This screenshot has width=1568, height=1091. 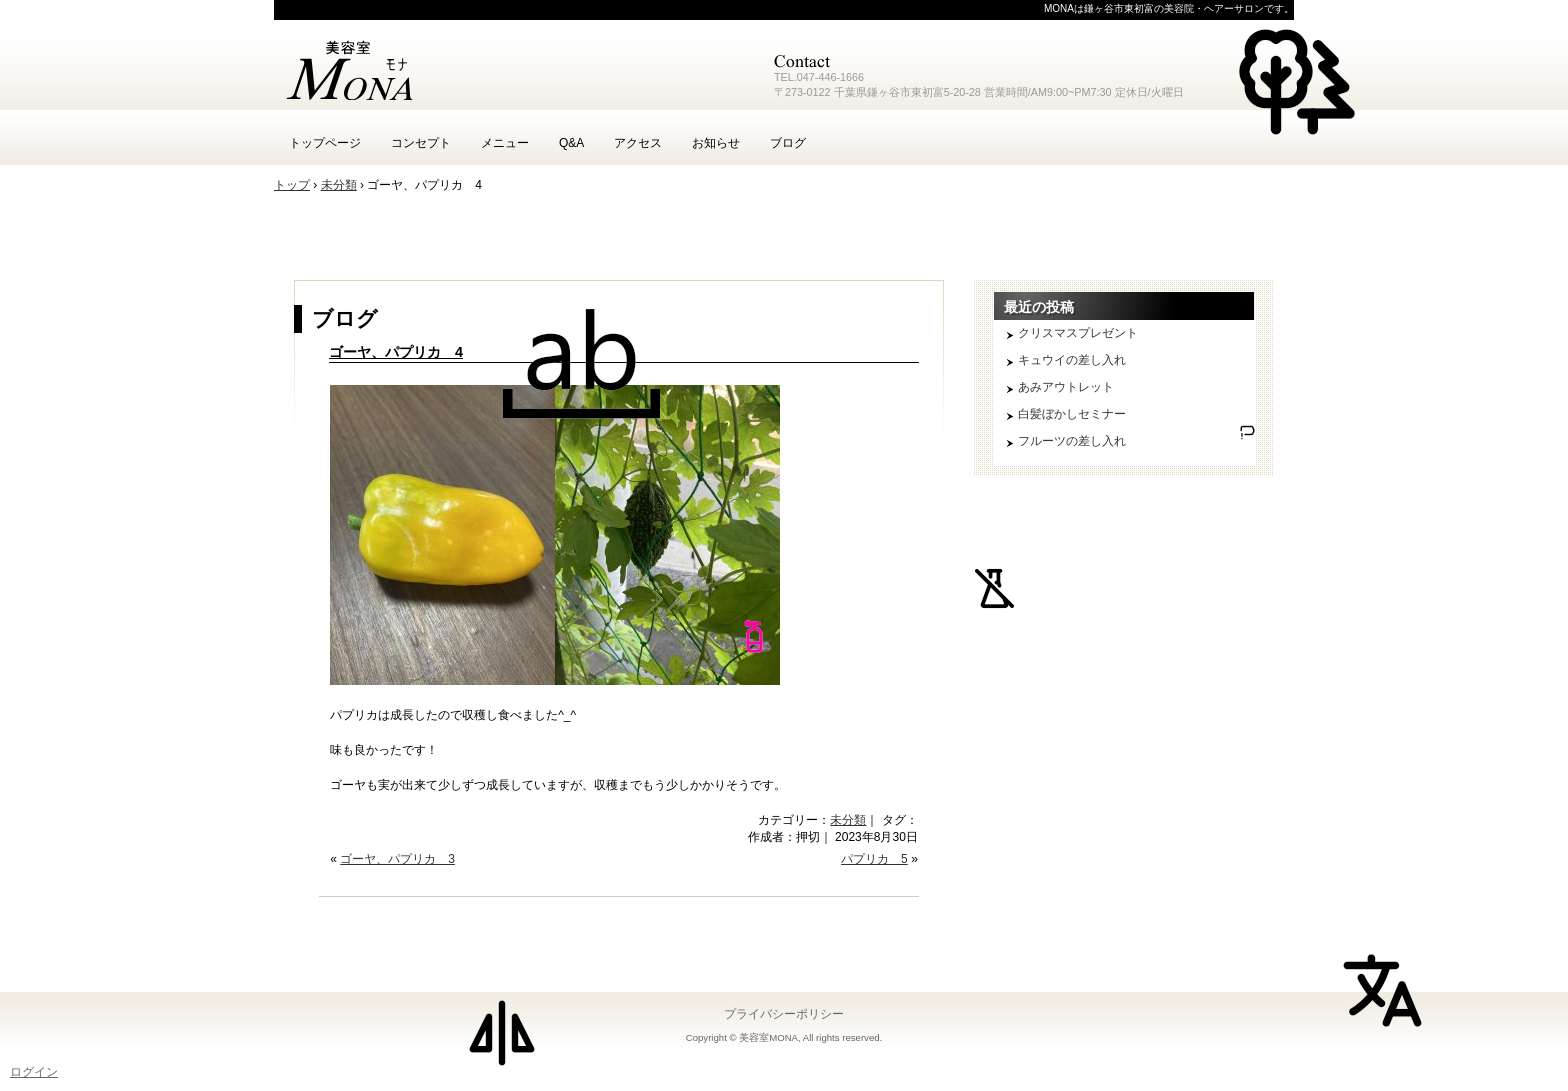 What do you see at coordinates (660, 599) in the screenshot?
I see `skip forward or advance to next item` at bounding box center [660, 599].